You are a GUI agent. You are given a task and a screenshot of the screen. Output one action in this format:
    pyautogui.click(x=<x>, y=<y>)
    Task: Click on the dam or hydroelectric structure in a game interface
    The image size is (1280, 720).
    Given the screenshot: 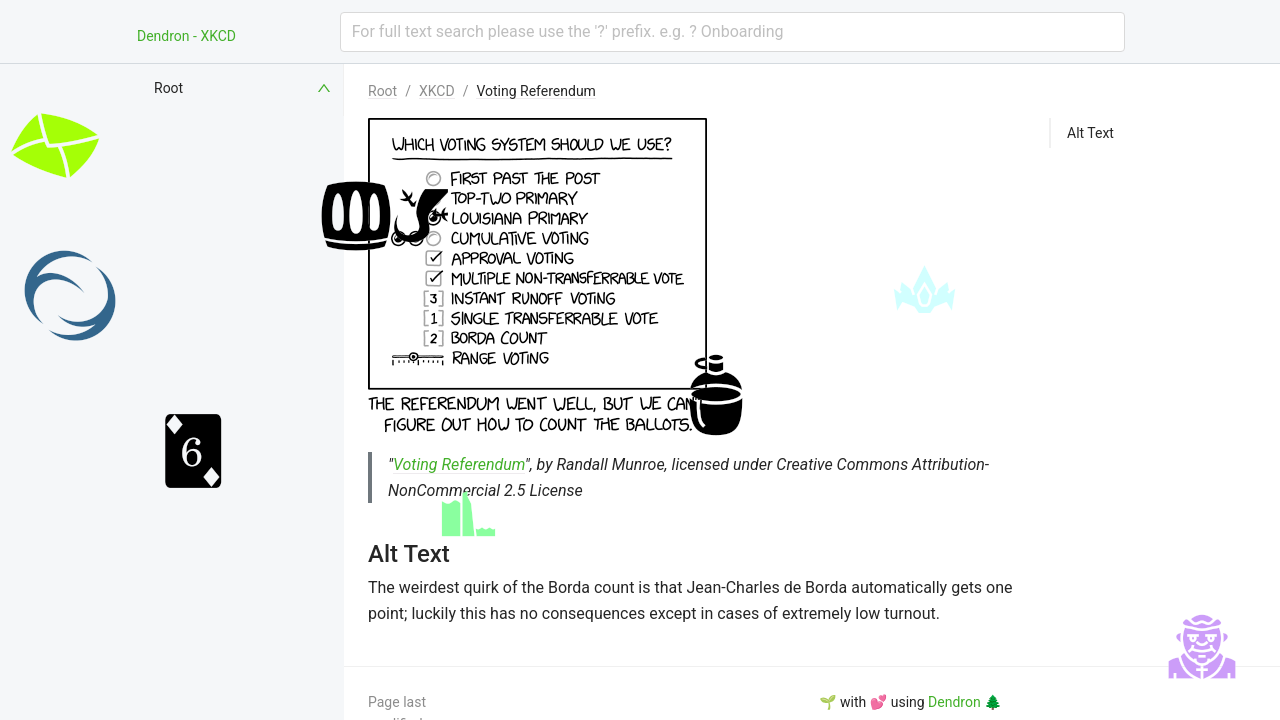 What is the action you would take?
    pyautogui.click(x=468, y=510)
    